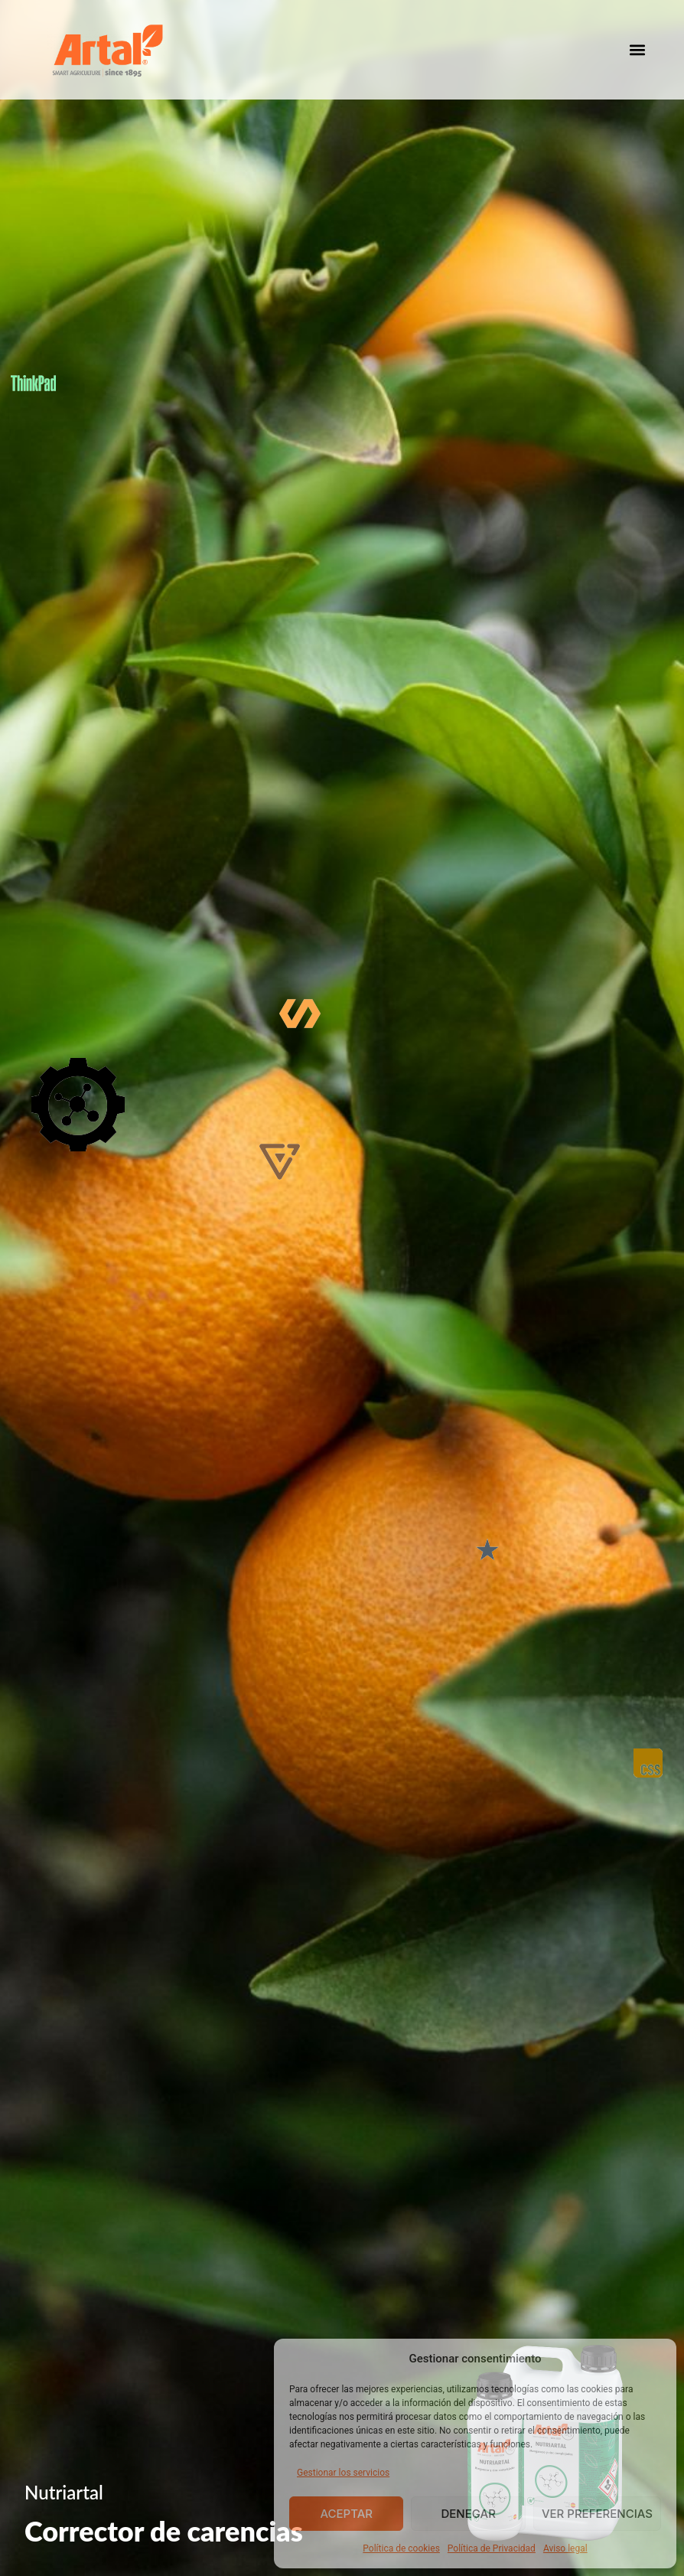 The width and height of the screenshot is (684, 2576). I want to click on visit ReverbNation profile or website, so click(487, 1549).